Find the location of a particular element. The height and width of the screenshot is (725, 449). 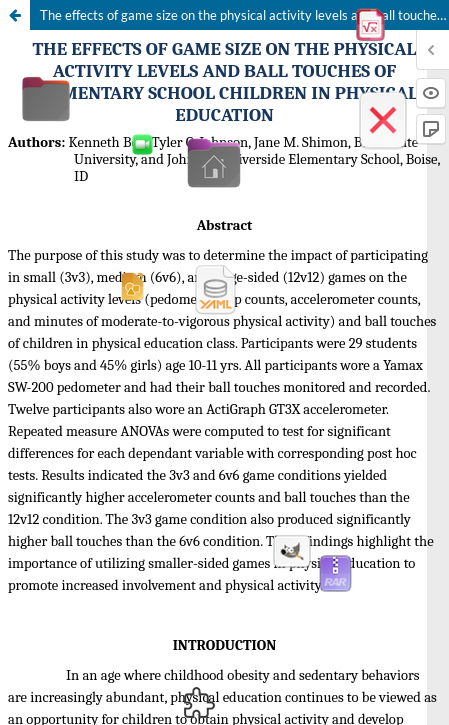

access plugin settings and preferences is located at coordinates (198, 703).